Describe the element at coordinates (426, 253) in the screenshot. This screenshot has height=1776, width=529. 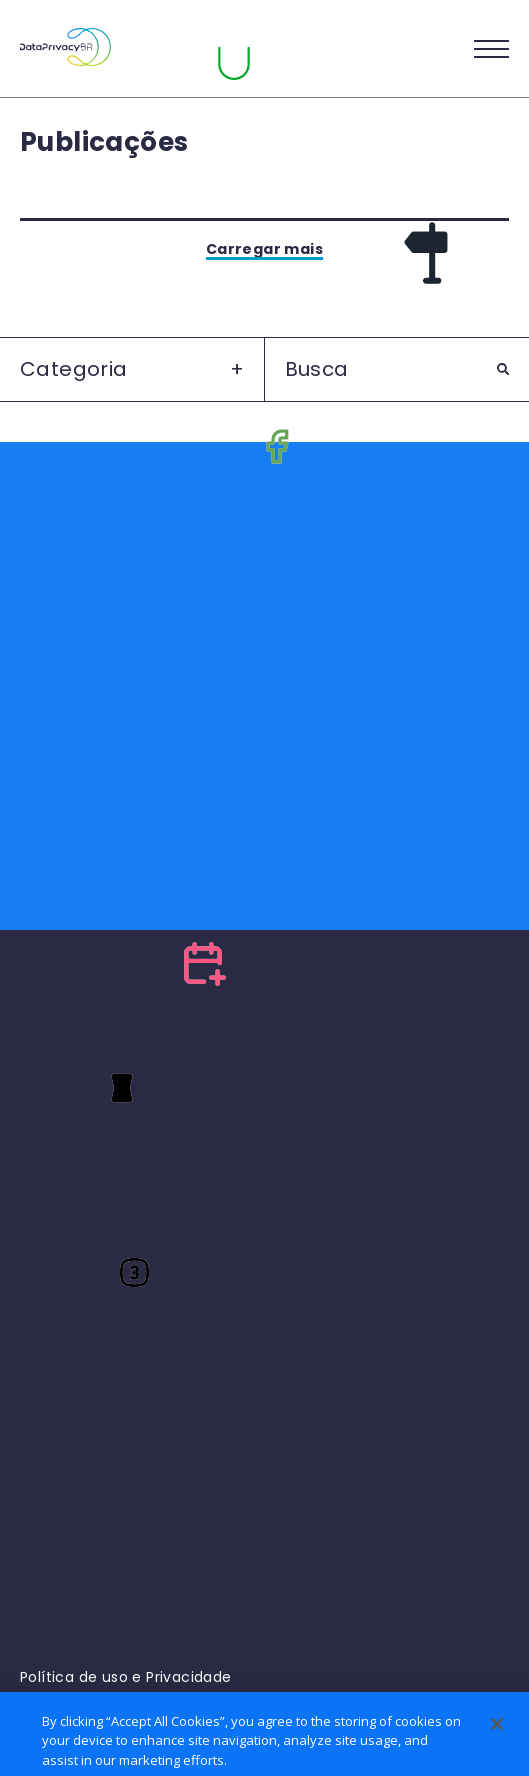
I see `navigate to previous step or section` at that location.